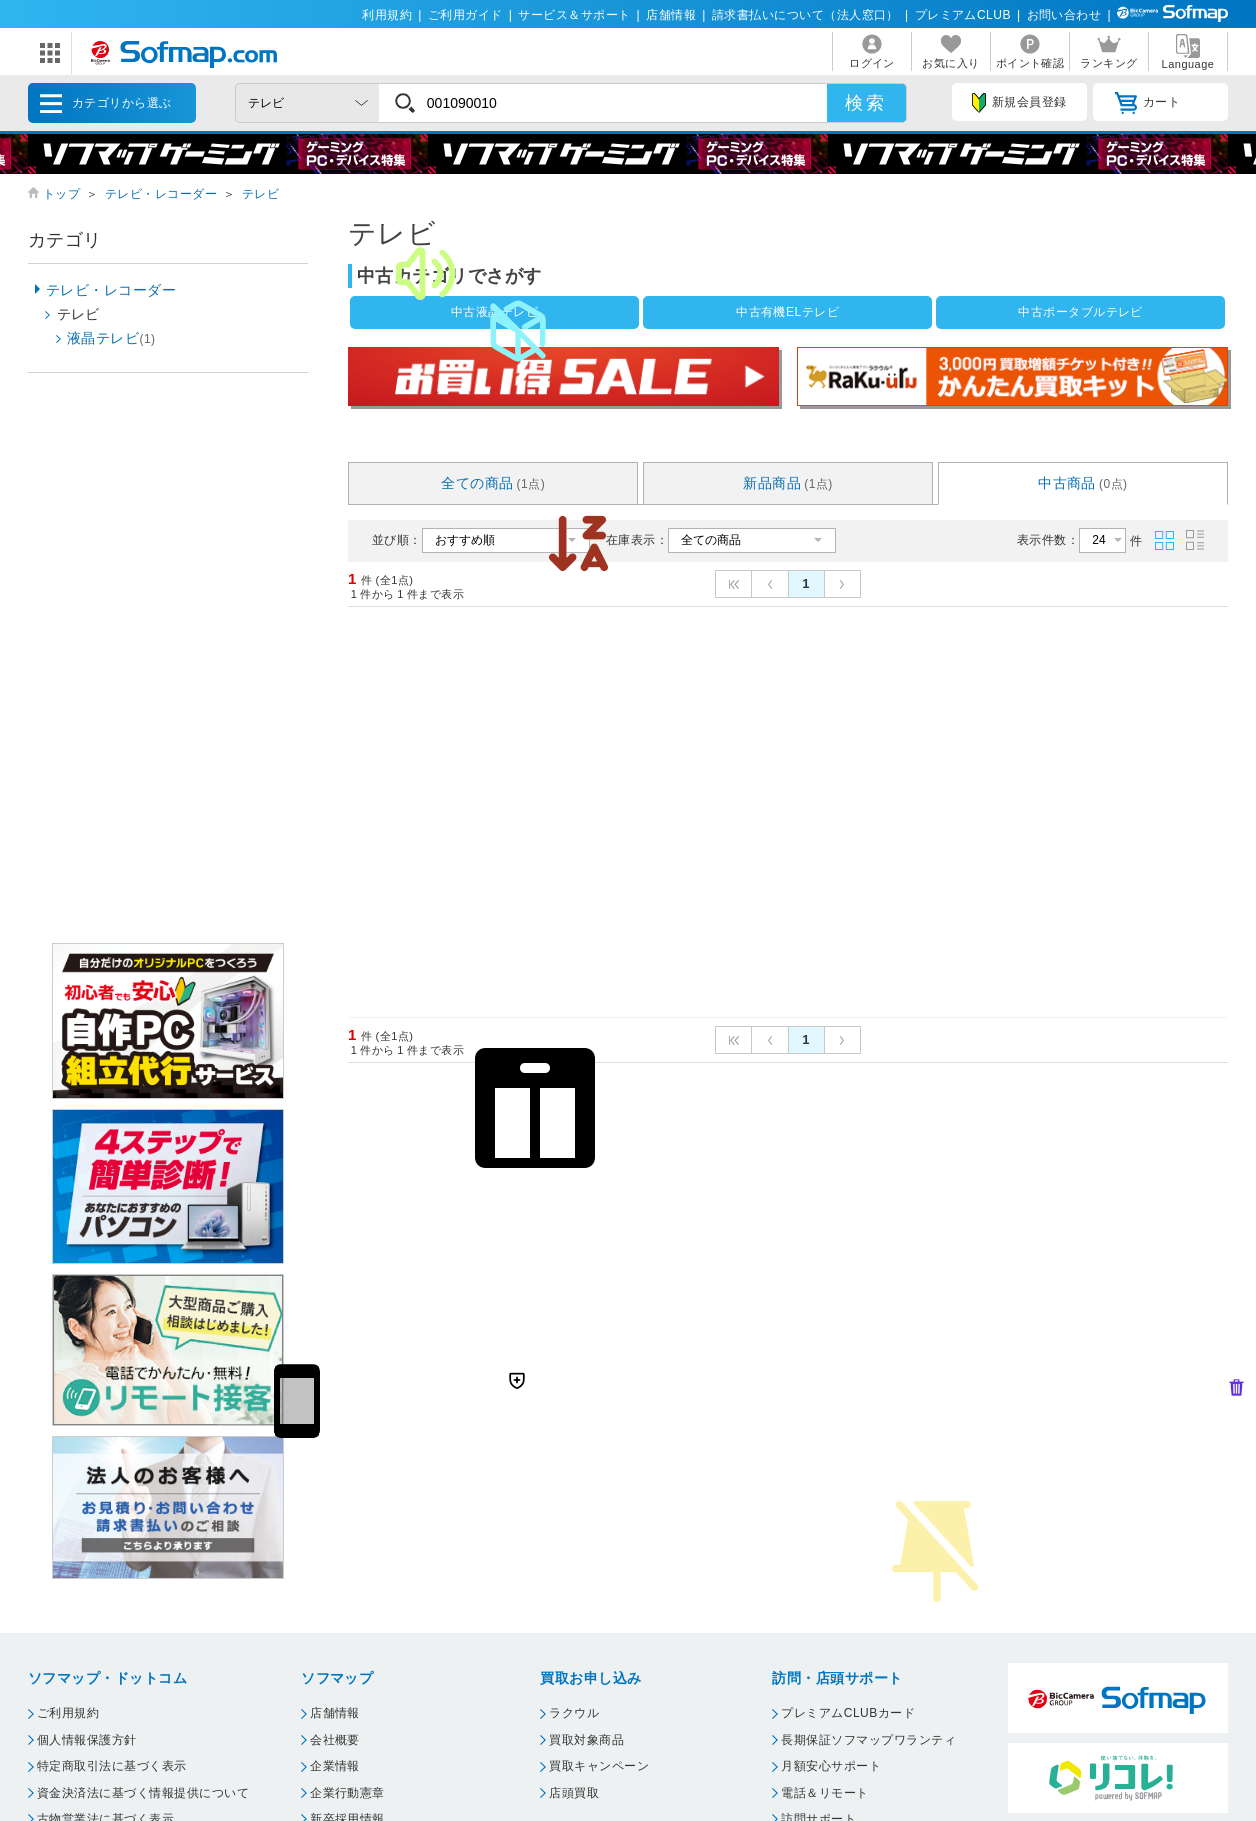 Image resolution: width=1256 pixels, height=1821 pixels. I want to click on sort items alphabetically in descending order (Z to A), so click(578, 543).